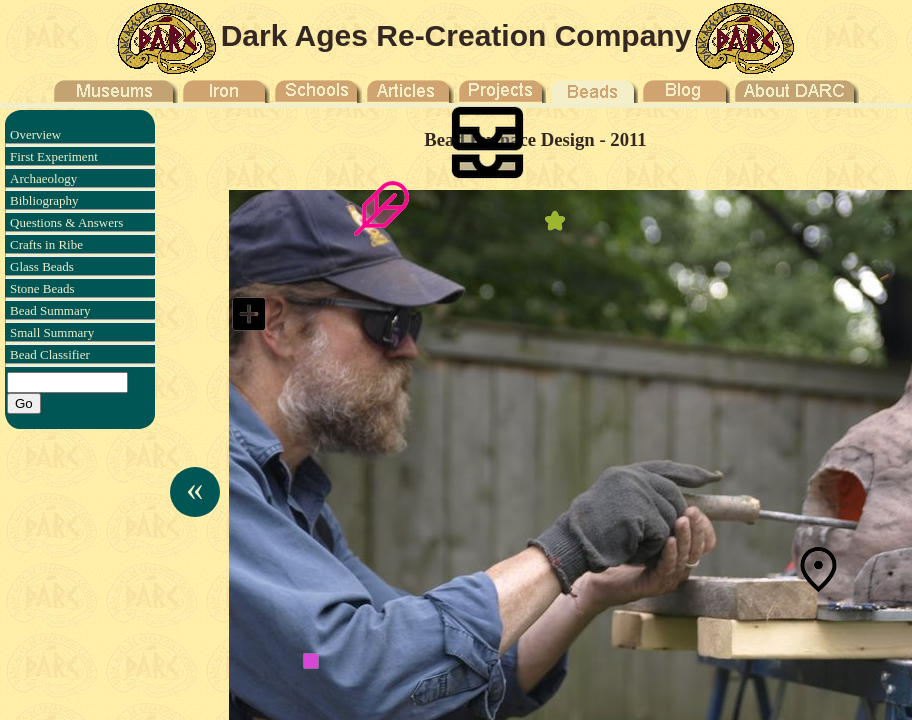 The height and width of the screenshot is (720, 912). What do you see at coordinates (311, 661) in the screenshot?
I see `stop media playback` at bounding box center [311, 661].